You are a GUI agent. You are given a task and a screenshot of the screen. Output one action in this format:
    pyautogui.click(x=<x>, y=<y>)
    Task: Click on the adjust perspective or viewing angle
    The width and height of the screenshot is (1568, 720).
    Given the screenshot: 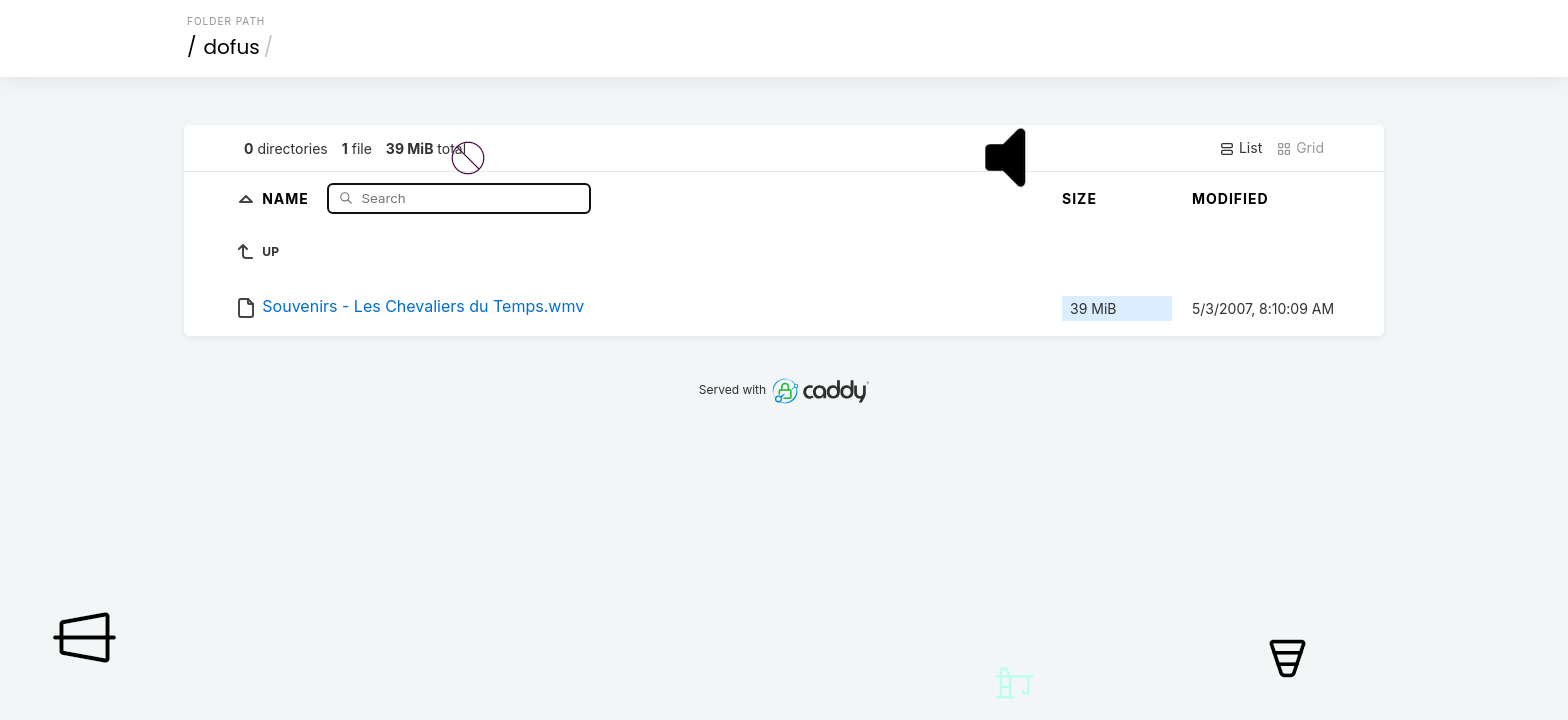 What is the action you would take?
    pyautogui.click(x=84, y=637)
    